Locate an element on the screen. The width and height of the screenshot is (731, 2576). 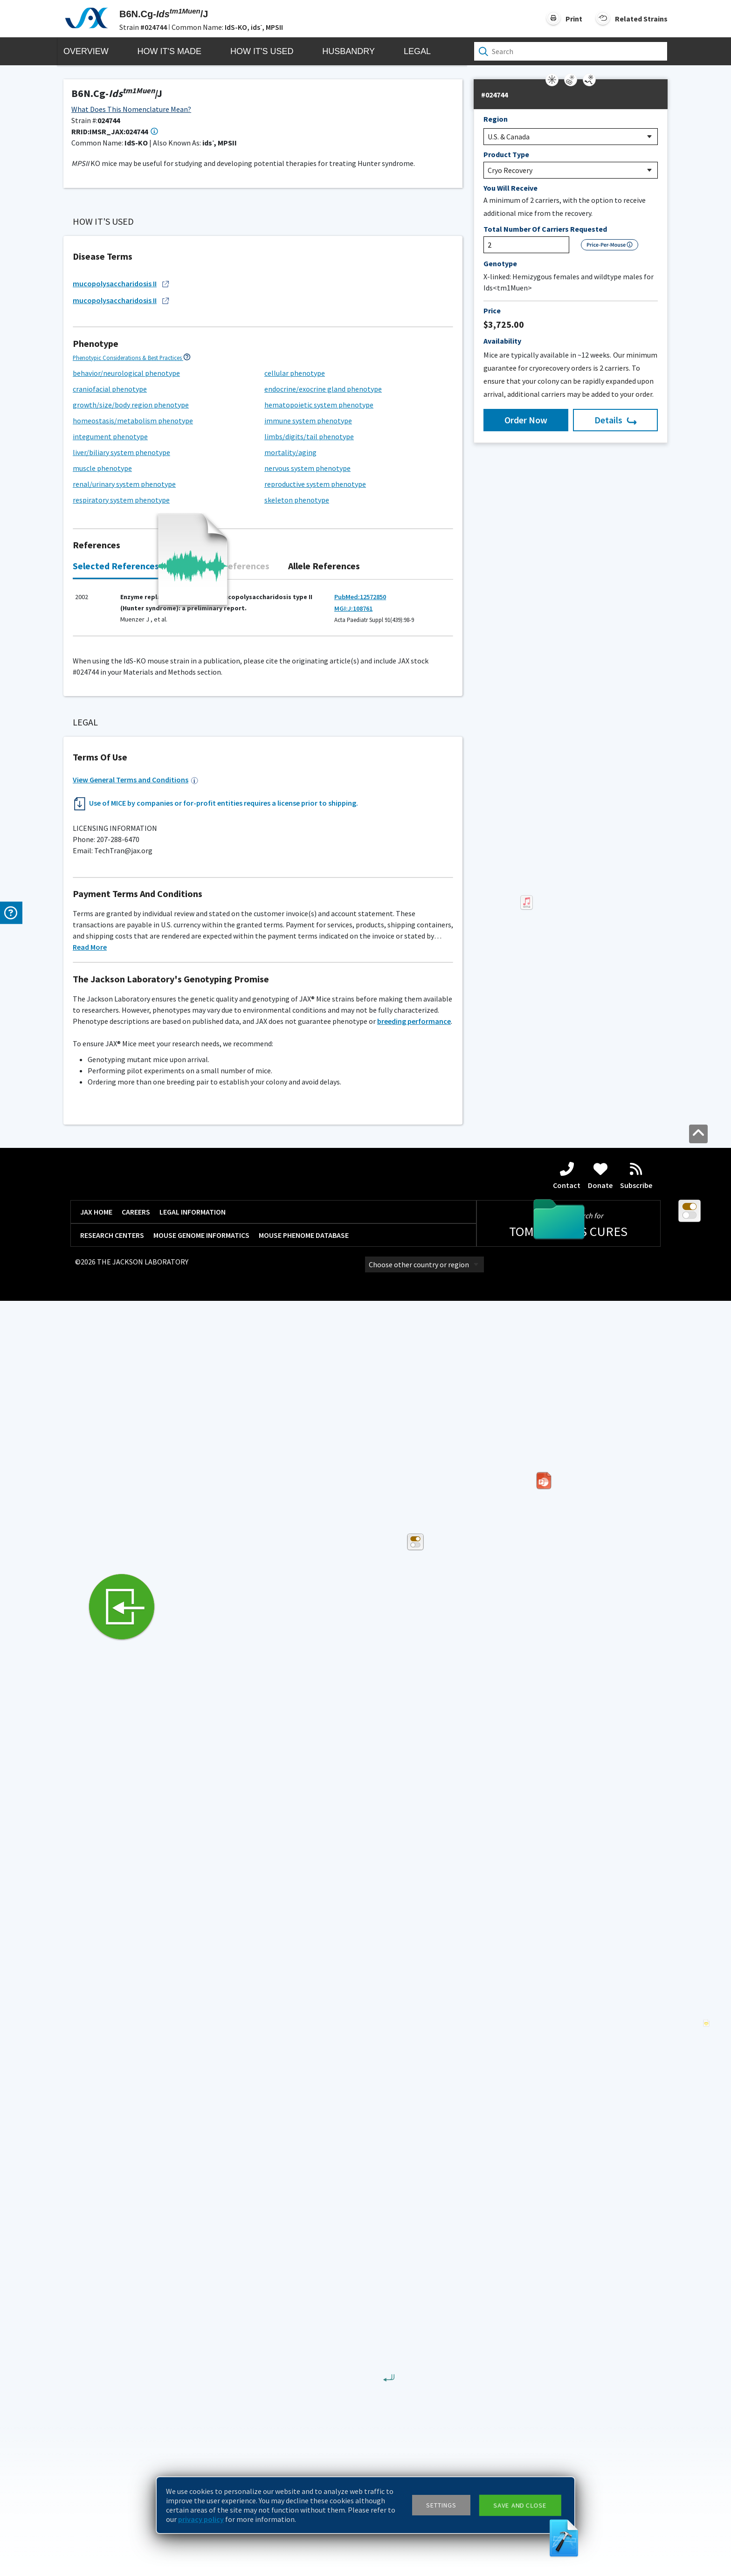
audio file thumbnail in media browser is located at coordinates (193, 561).